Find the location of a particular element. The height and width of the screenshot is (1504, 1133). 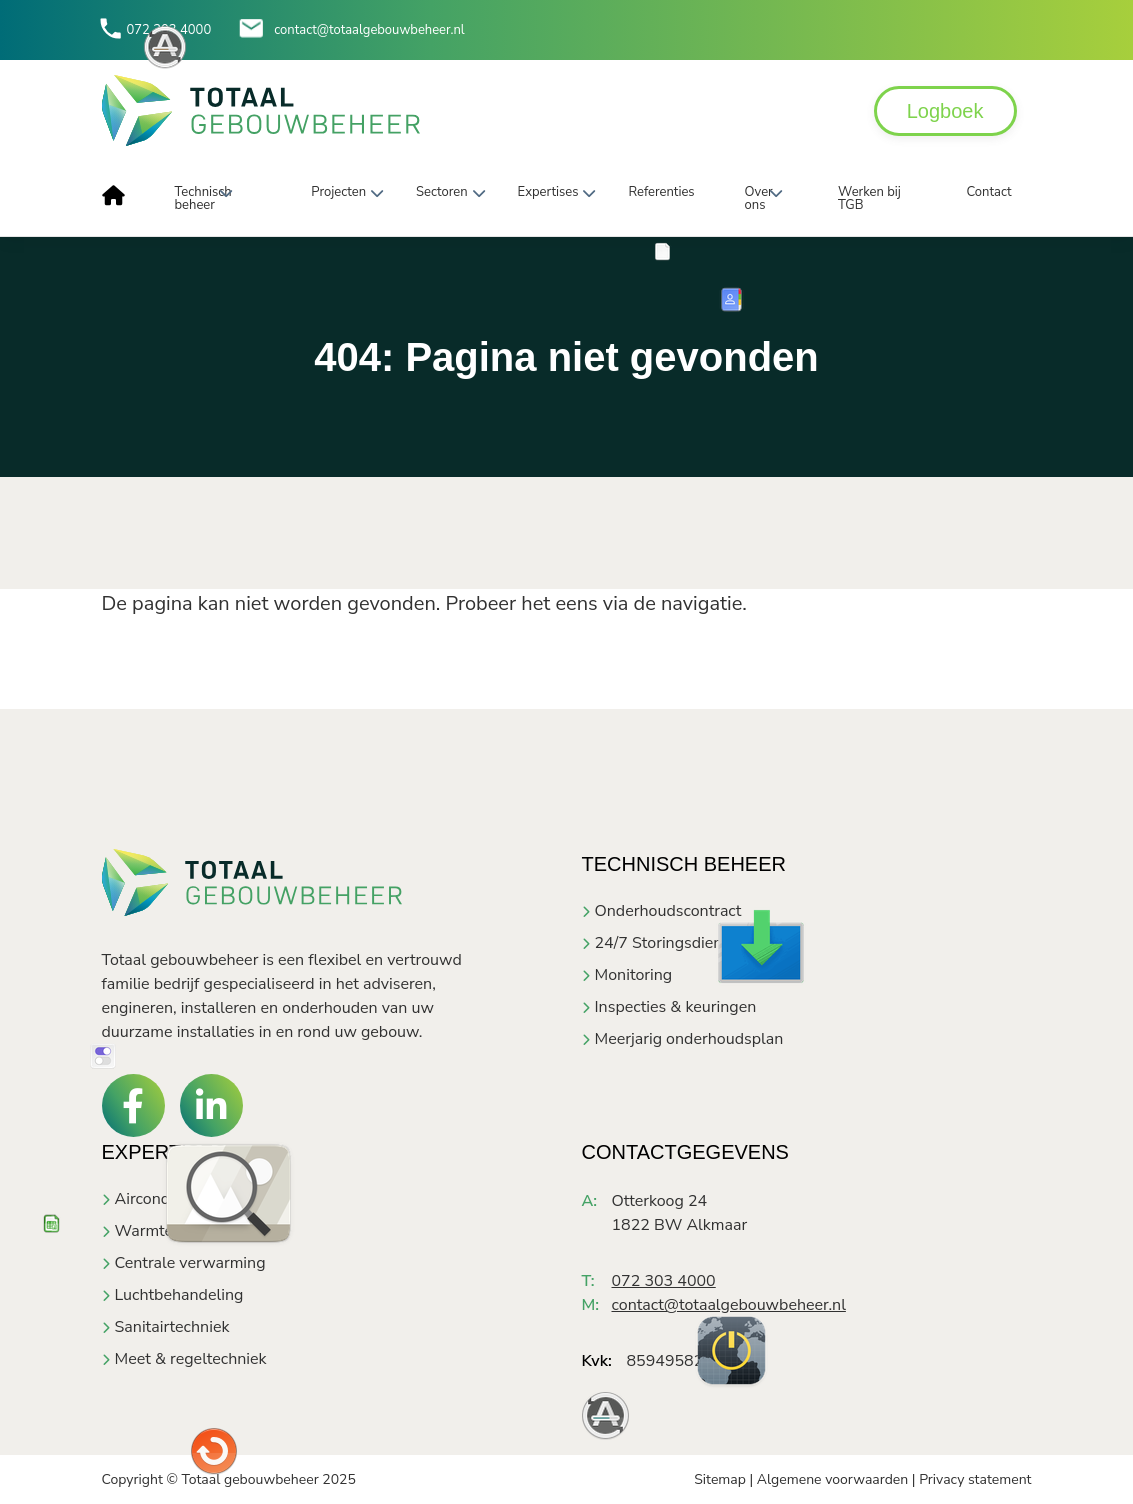

open the software updater application is located at coordinates (165, 47).